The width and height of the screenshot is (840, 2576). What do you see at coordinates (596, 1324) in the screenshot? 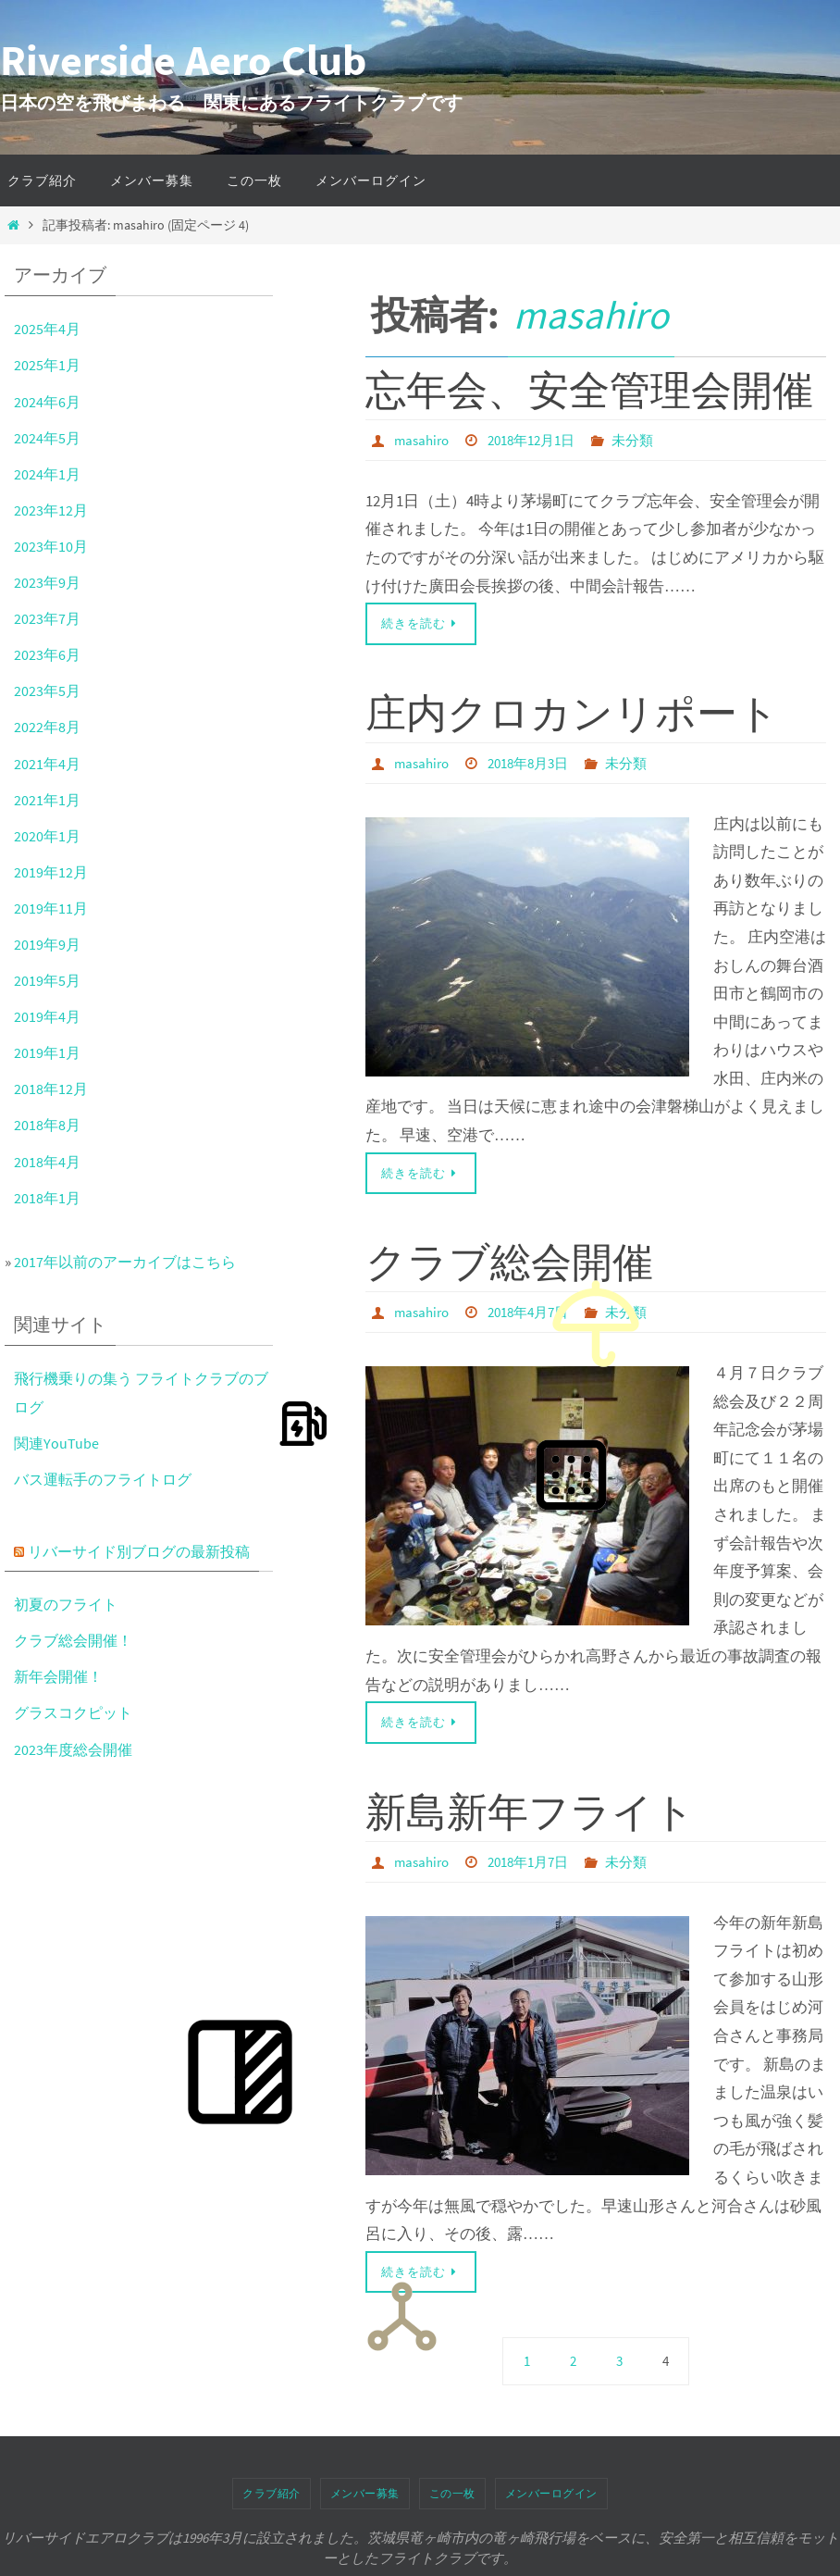
I see `view weather protection or rain forecast` at bounding box center [596, 1324].